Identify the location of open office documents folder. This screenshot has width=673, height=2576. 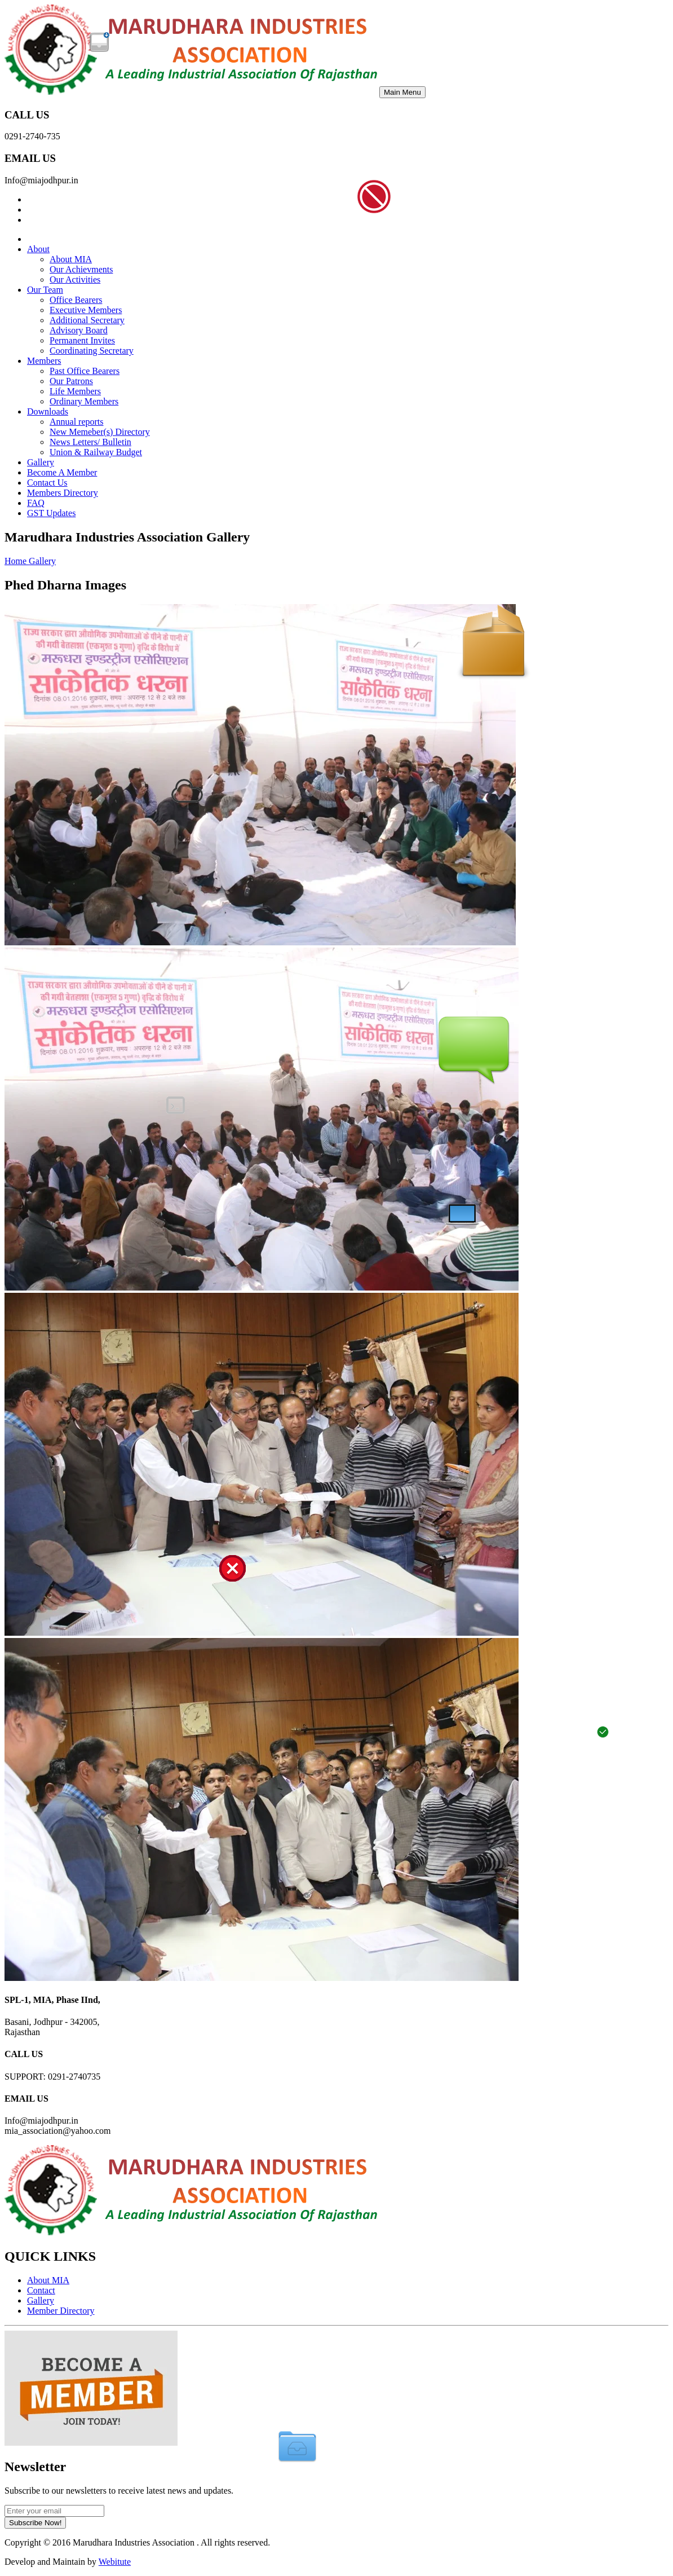
(297, 2446).